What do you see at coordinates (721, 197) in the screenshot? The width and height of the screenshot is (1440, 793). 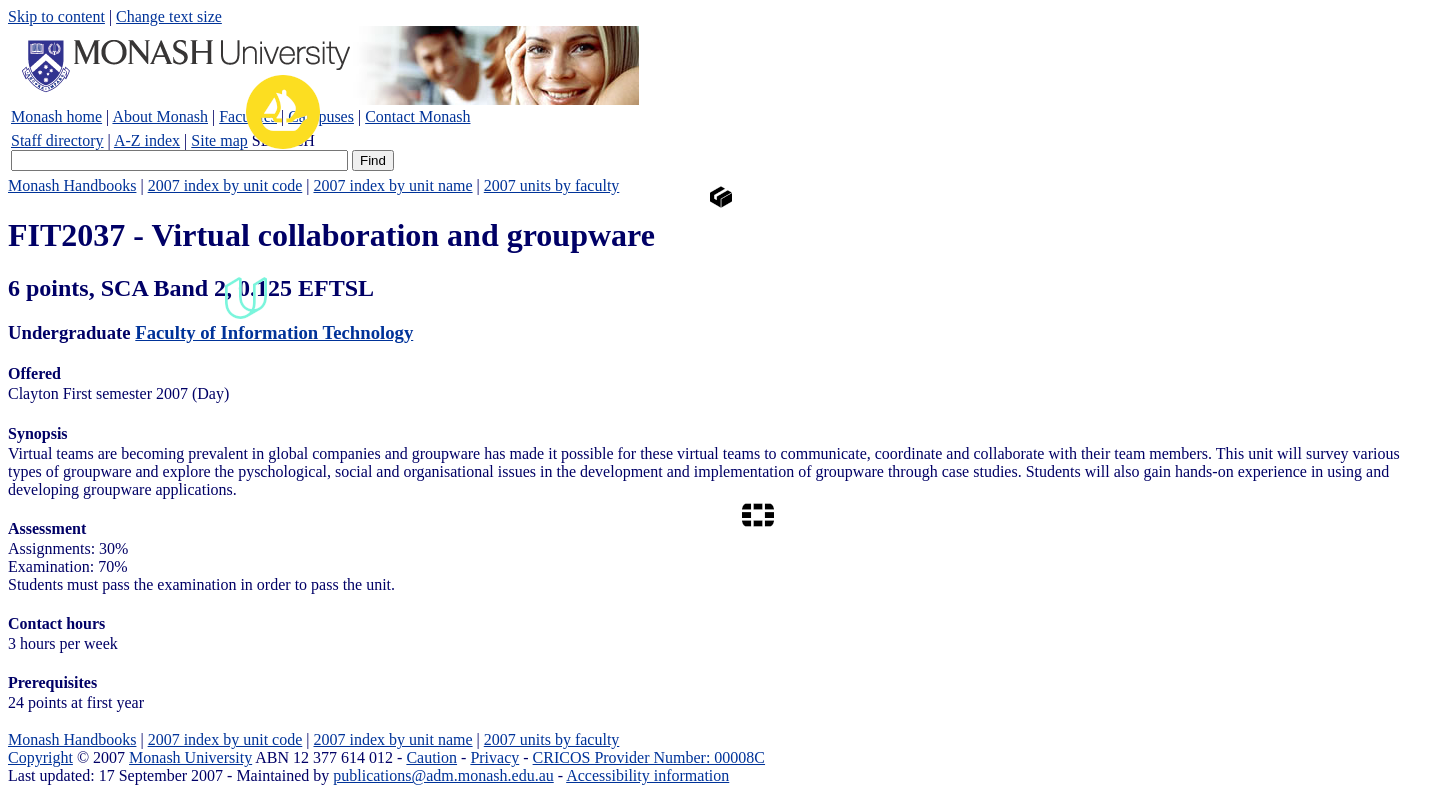 I see `git large file storage logo` at bounding box center [721, 197].